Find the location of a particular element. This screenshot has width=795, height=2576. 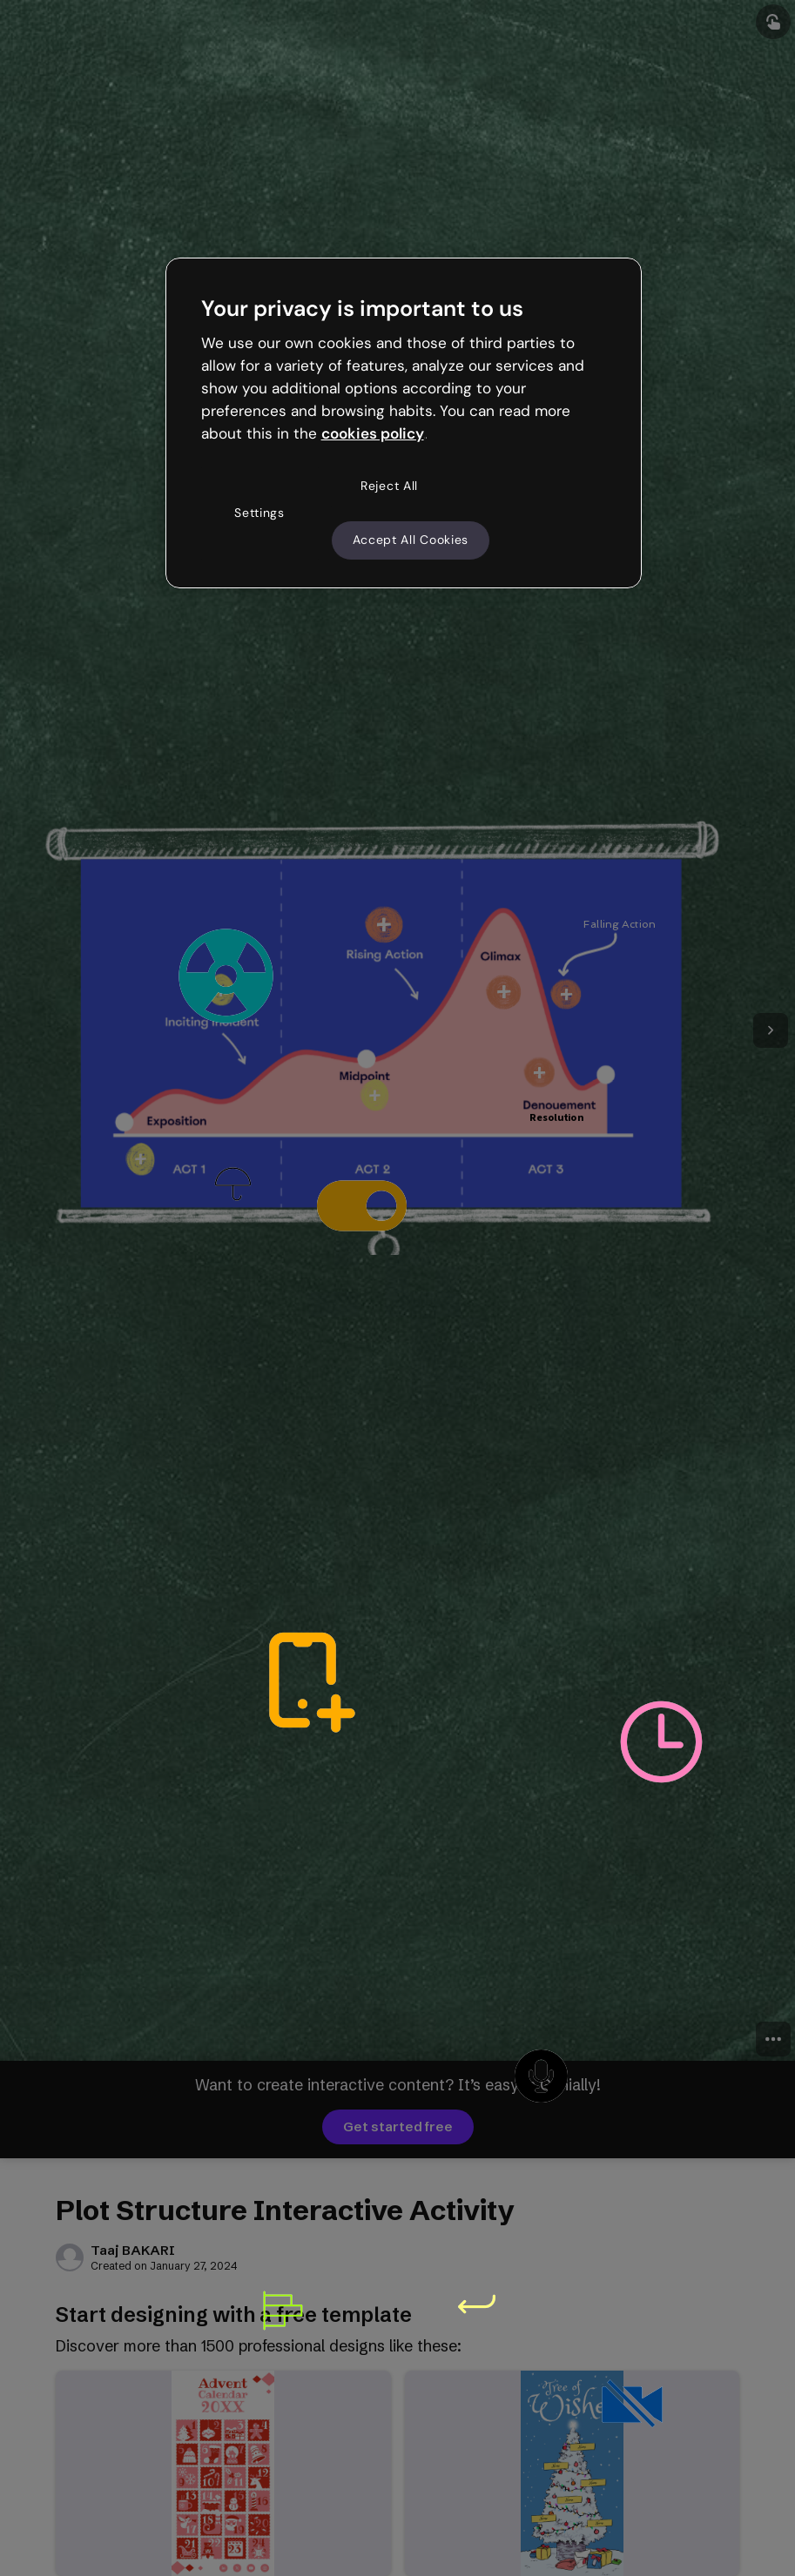

view time or clock settings is located at coordinates (661, 1741).